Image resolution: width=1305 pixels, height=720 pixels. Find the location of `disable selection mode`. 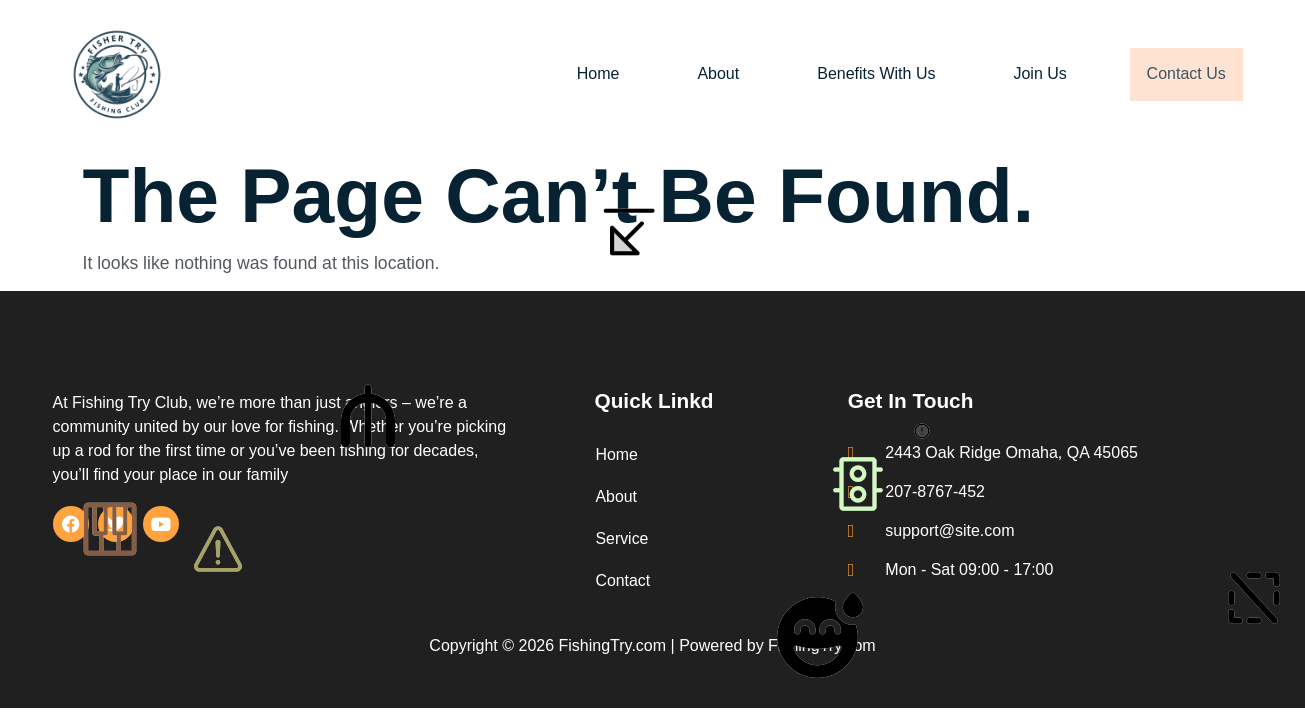

disable selection mode is located at coordinates (1254, 598).